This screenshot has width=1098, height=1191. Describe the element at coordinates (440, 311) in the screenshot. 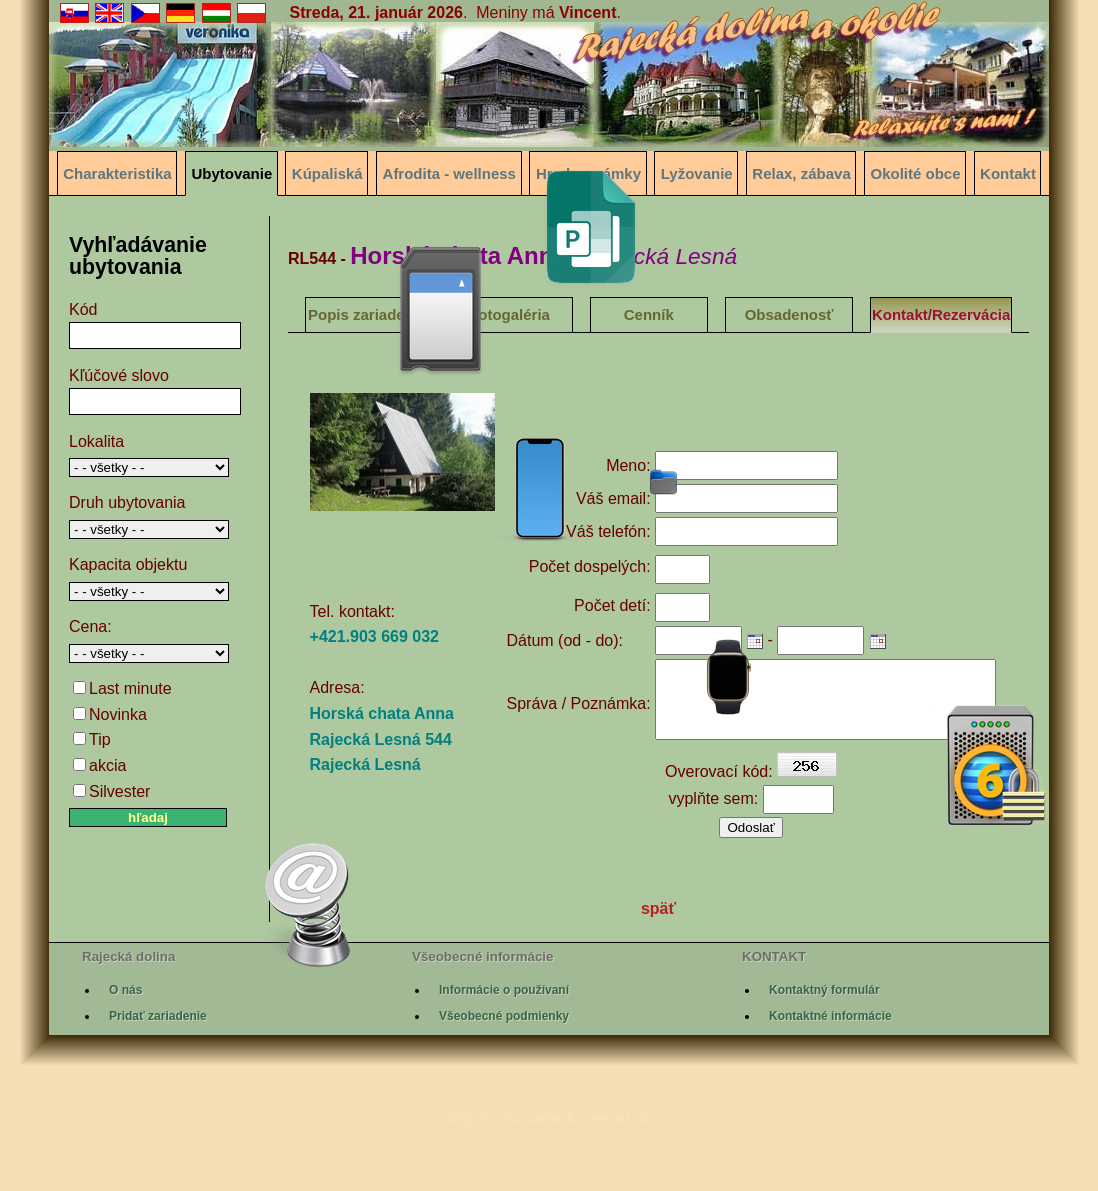

I see `memory stick pro duo storage device` at that location.